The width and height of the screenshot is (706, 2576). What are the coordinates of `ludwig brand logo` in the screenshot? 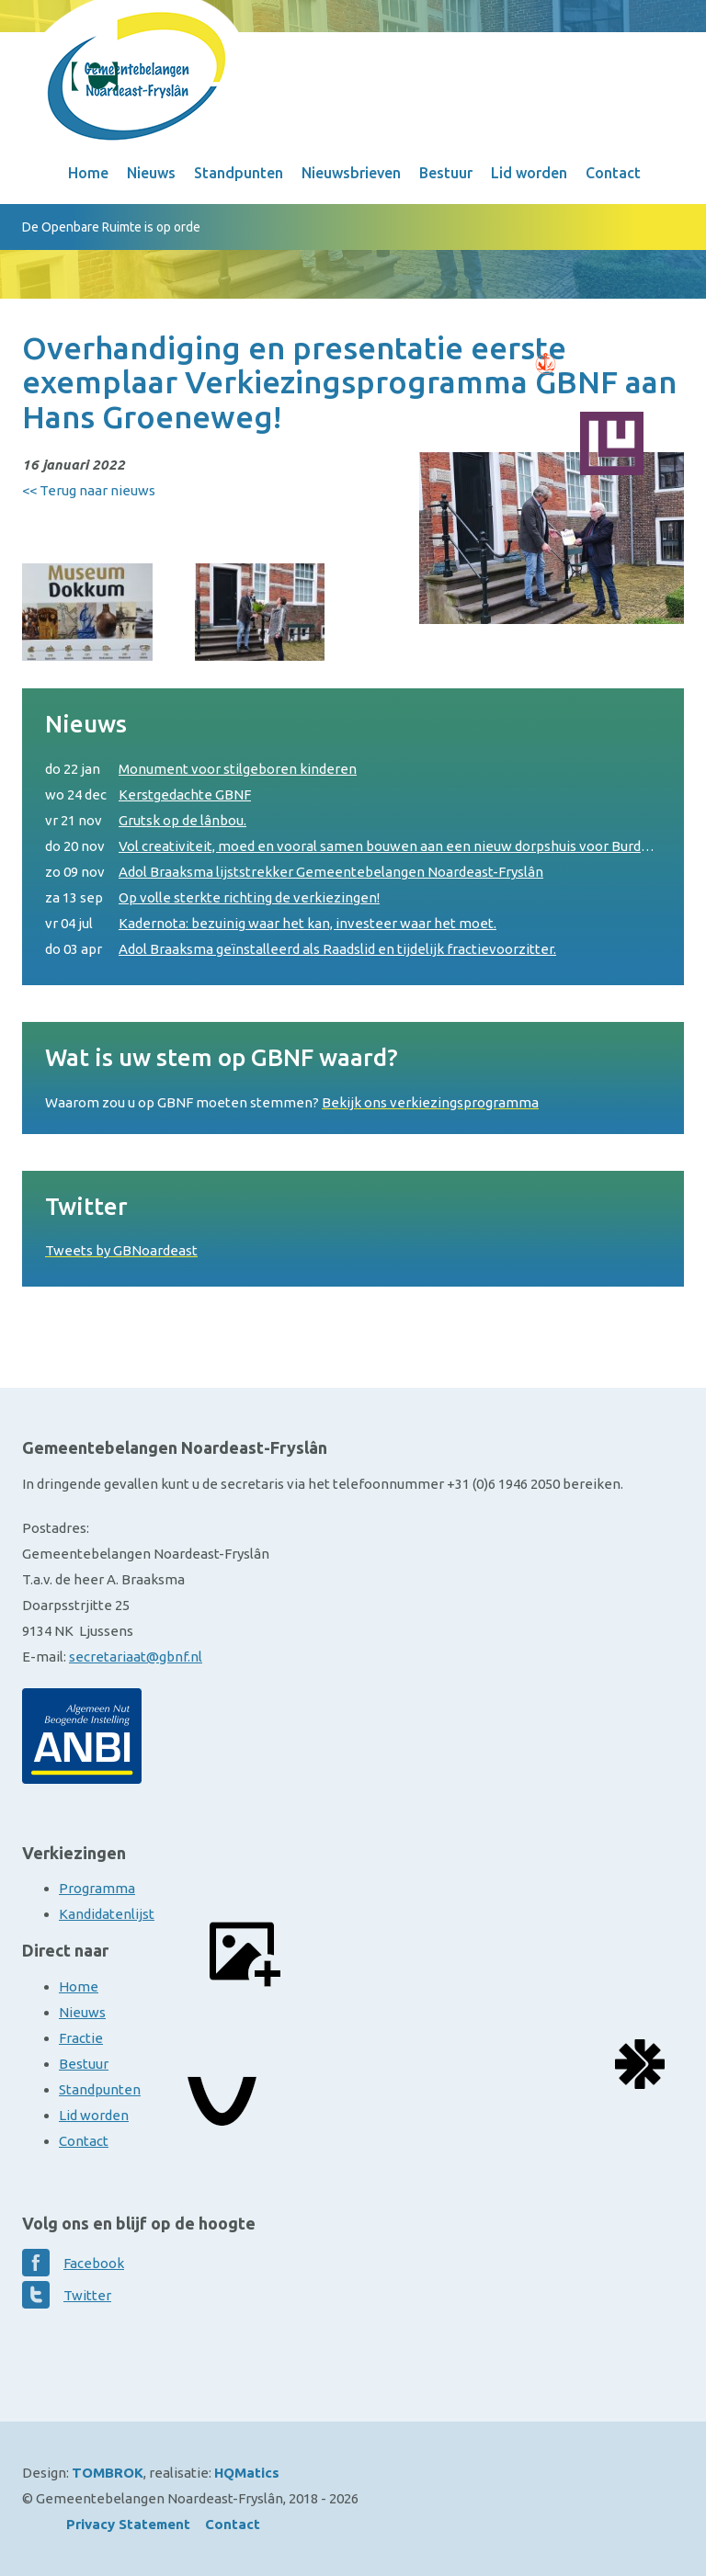 It's located at (611, 443).